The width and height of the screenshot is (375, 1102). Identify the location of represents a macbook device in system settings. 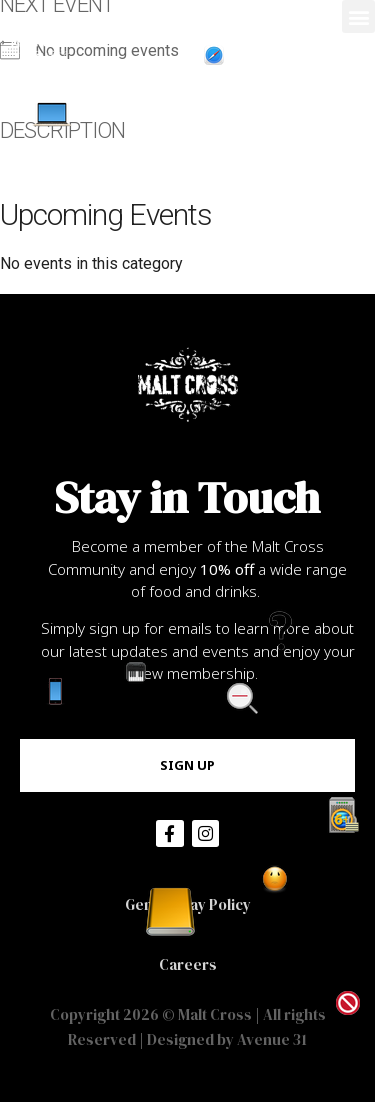
(52, 111).